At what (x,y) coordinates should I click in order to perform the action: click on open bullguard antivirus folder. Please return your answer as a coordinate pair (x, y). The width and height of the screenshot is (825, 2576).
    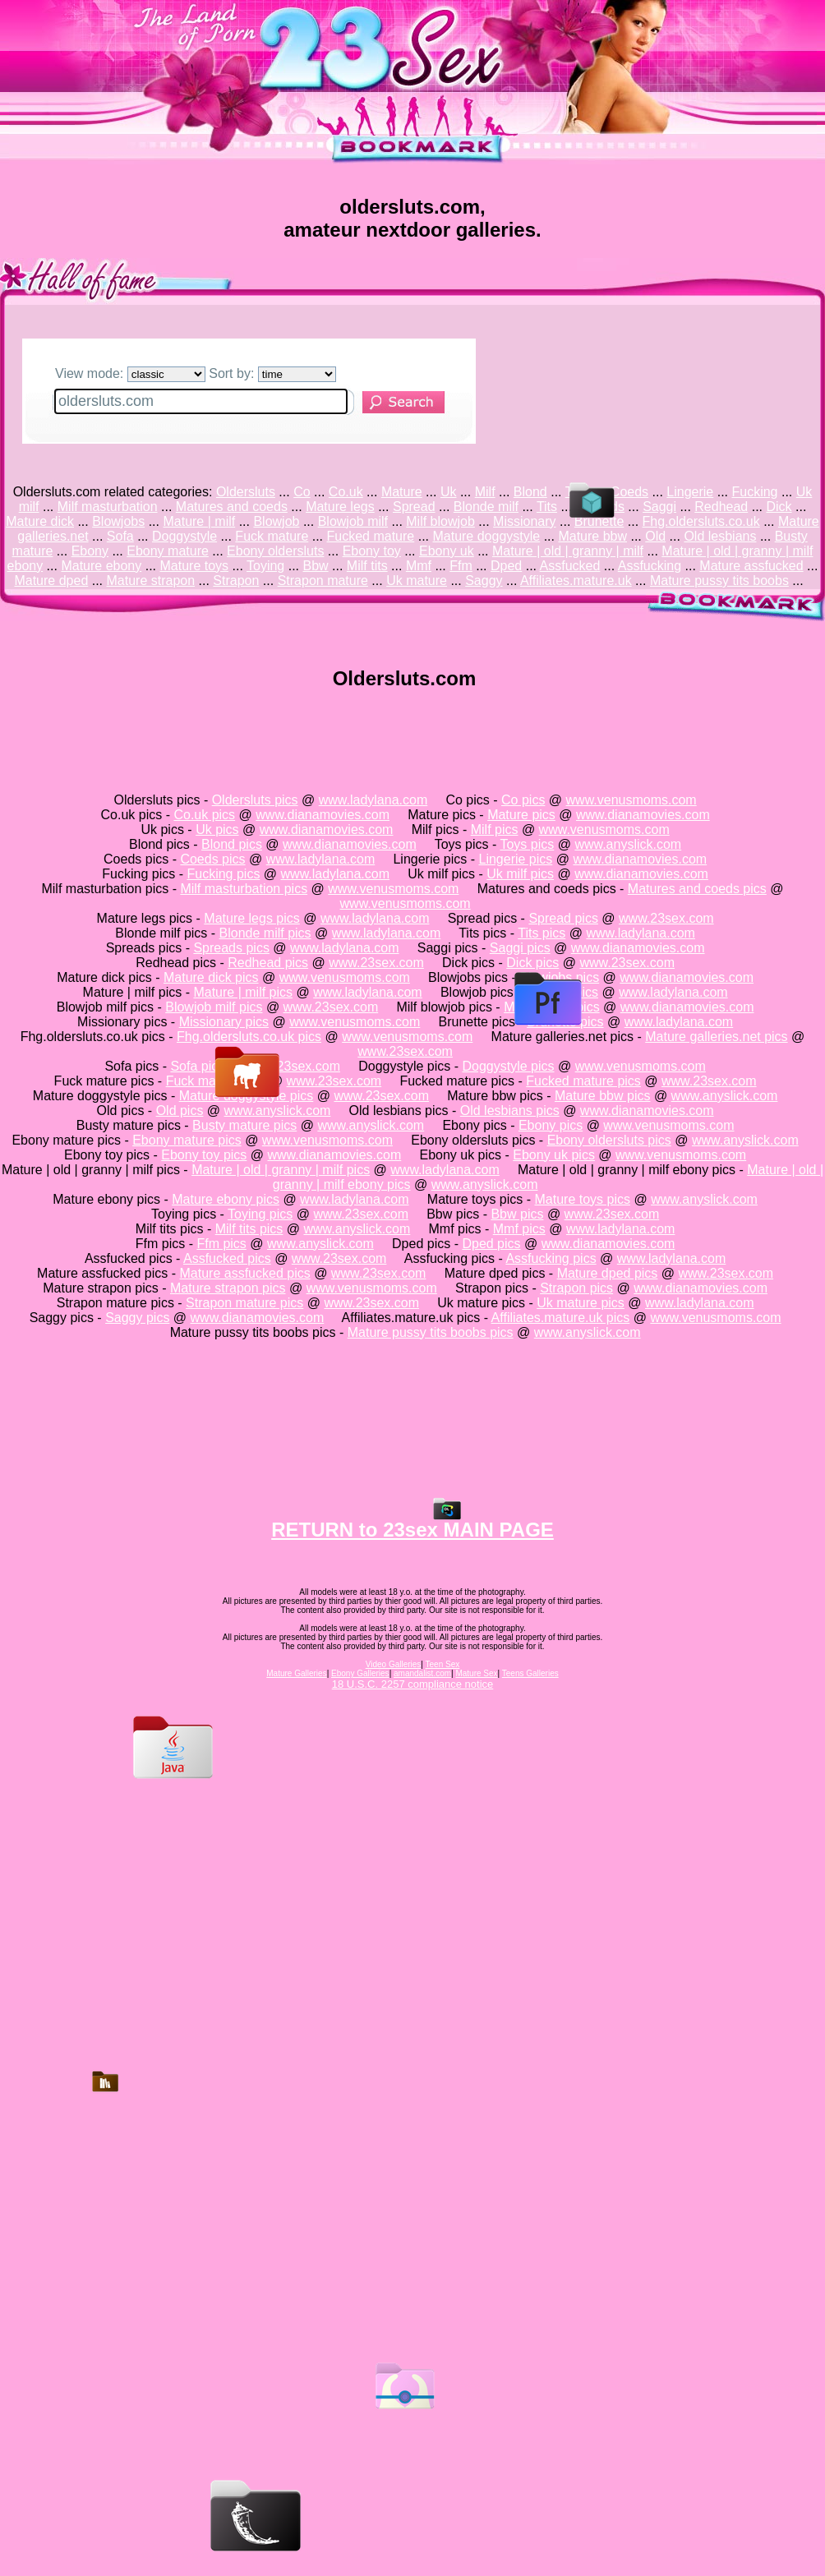
    Looking at the image, I should click on (247, 1073).